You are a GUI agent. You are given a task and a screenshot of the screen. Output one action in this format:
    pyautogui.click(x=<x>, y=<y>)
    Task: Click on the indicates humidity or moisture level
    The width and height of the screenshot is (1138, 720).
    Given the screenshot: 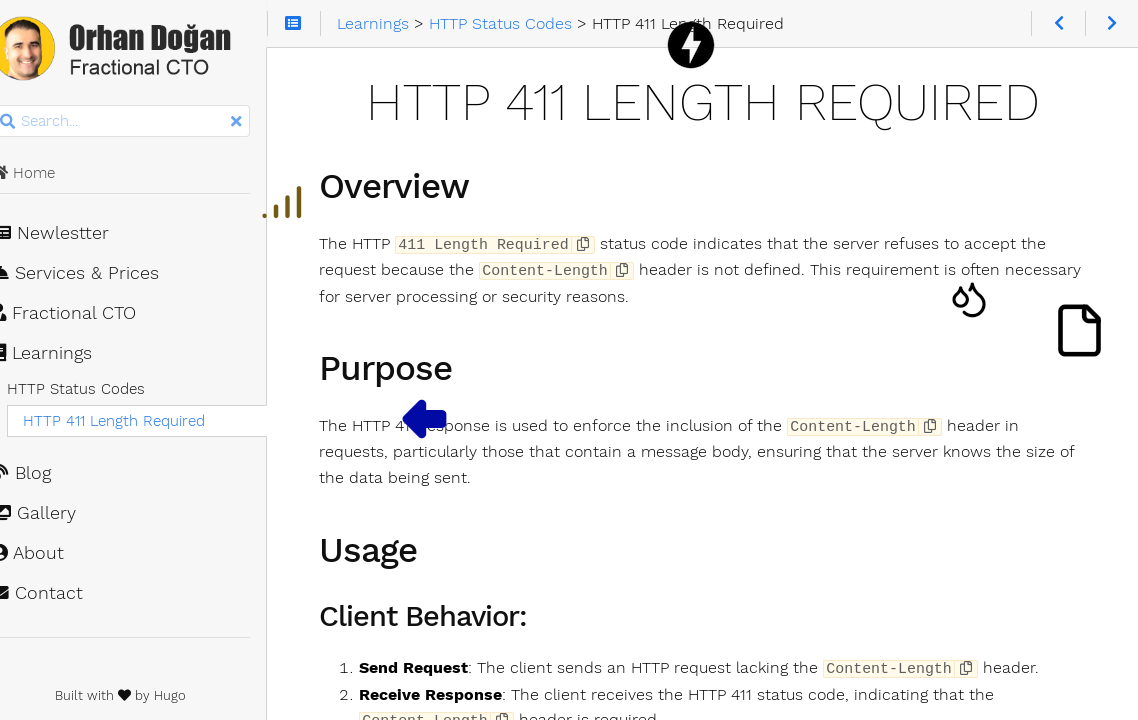 What is the action you would take?
    pyautogui.click(x=969, y=299)
    